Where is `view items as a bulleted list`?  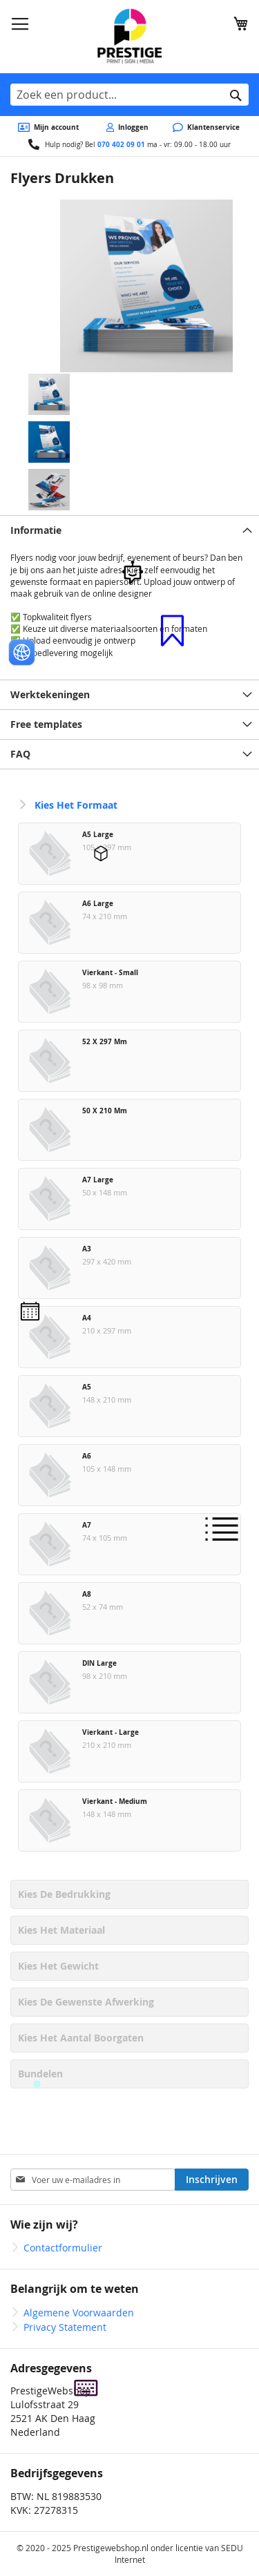 view items as a bulleted list is located at coordinates (222, 1529).